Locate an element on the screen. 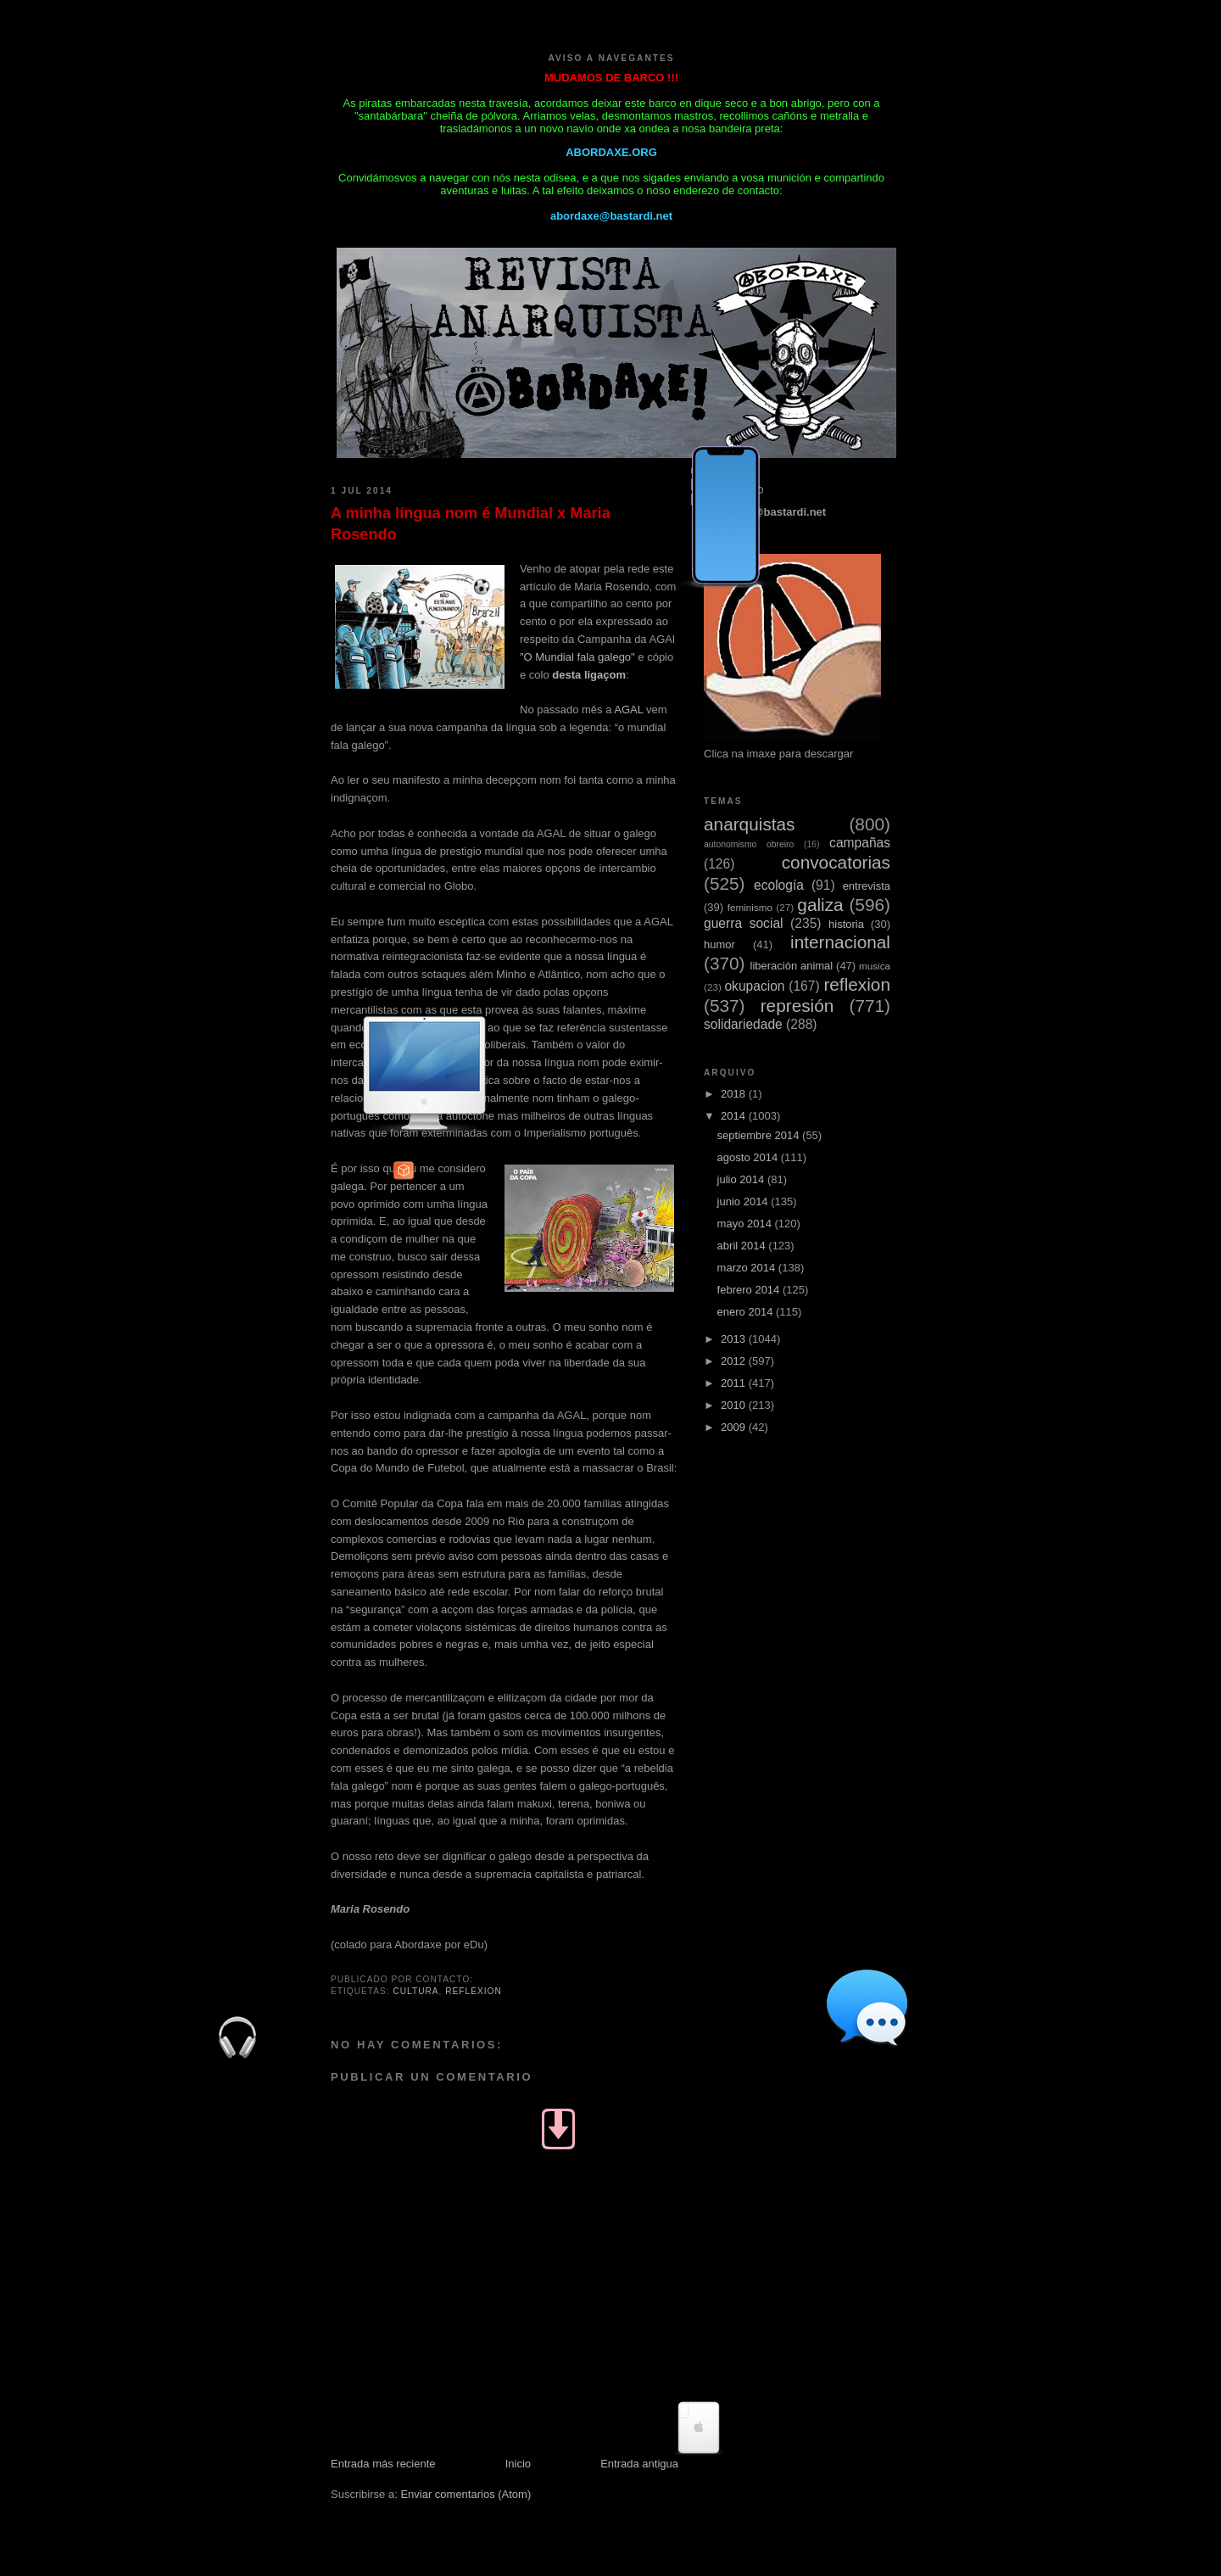 Image resolution: width=1221 pixels, height=2576 pixels. open a 3D model file is located at coordinates (404, 1170).